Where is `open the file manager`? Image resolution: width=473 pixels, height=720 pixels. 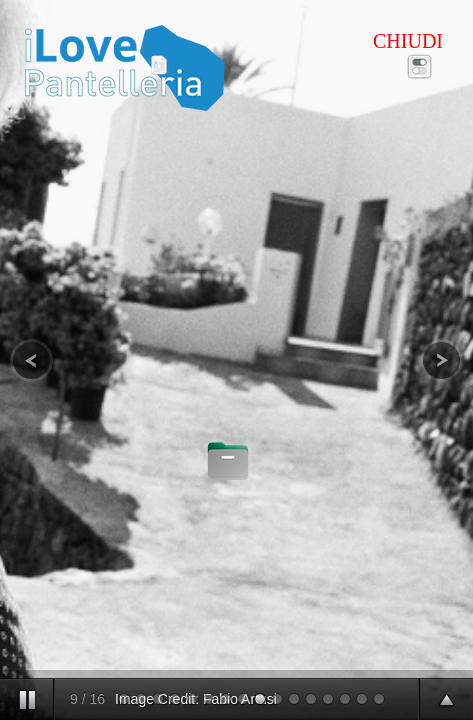 open the file manager is located at coordinates (228, 461).